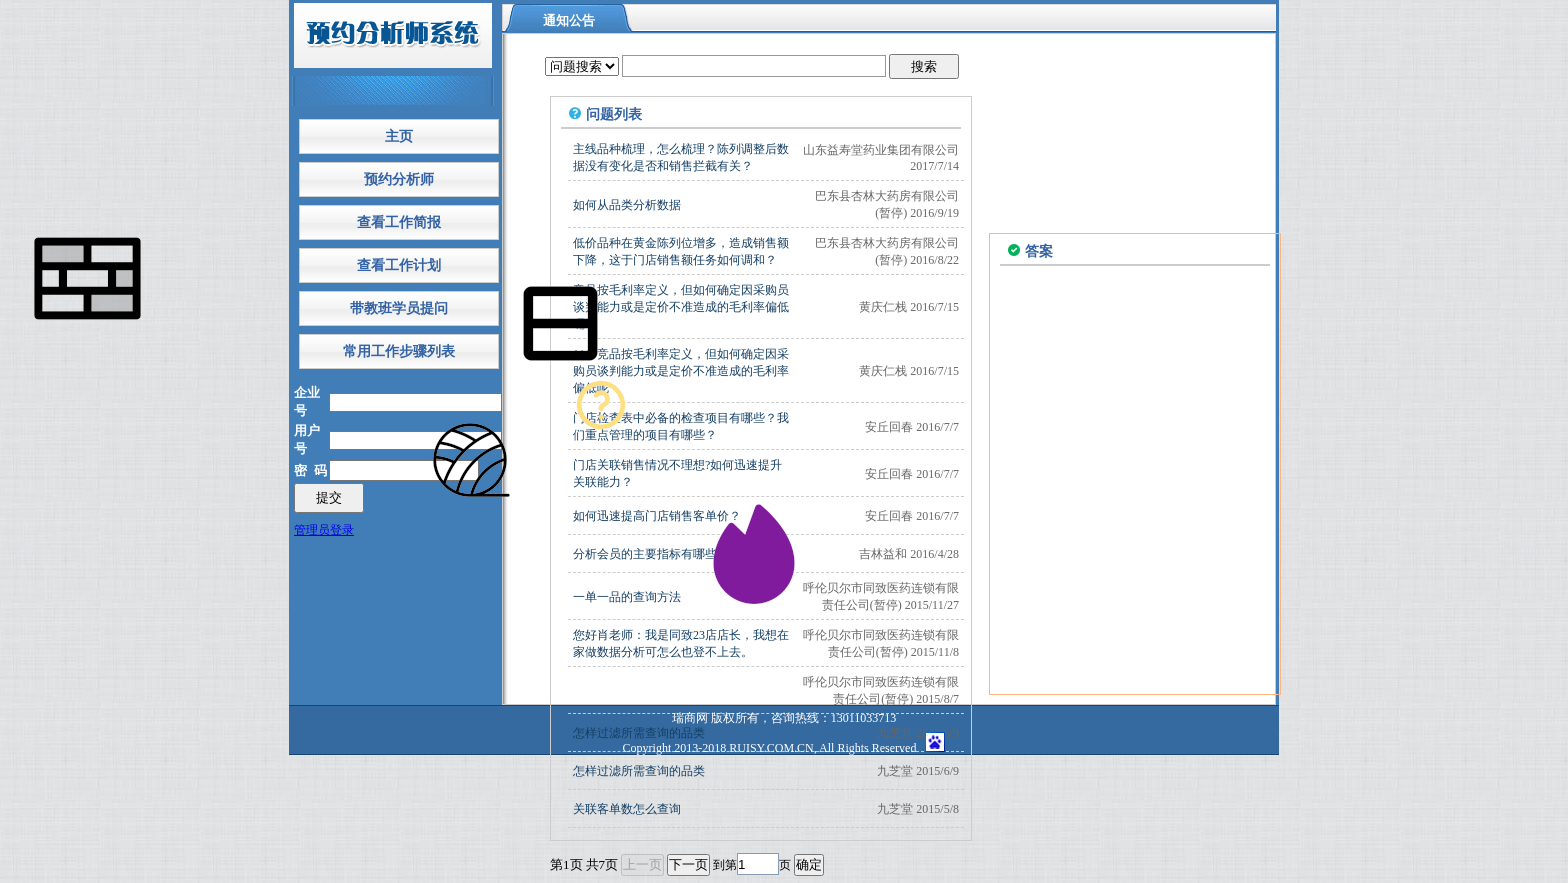 Image resolution: width=1568 pixels, height=883 pixels. I want to click on access knitting or crafting projects, so click(470, 460).